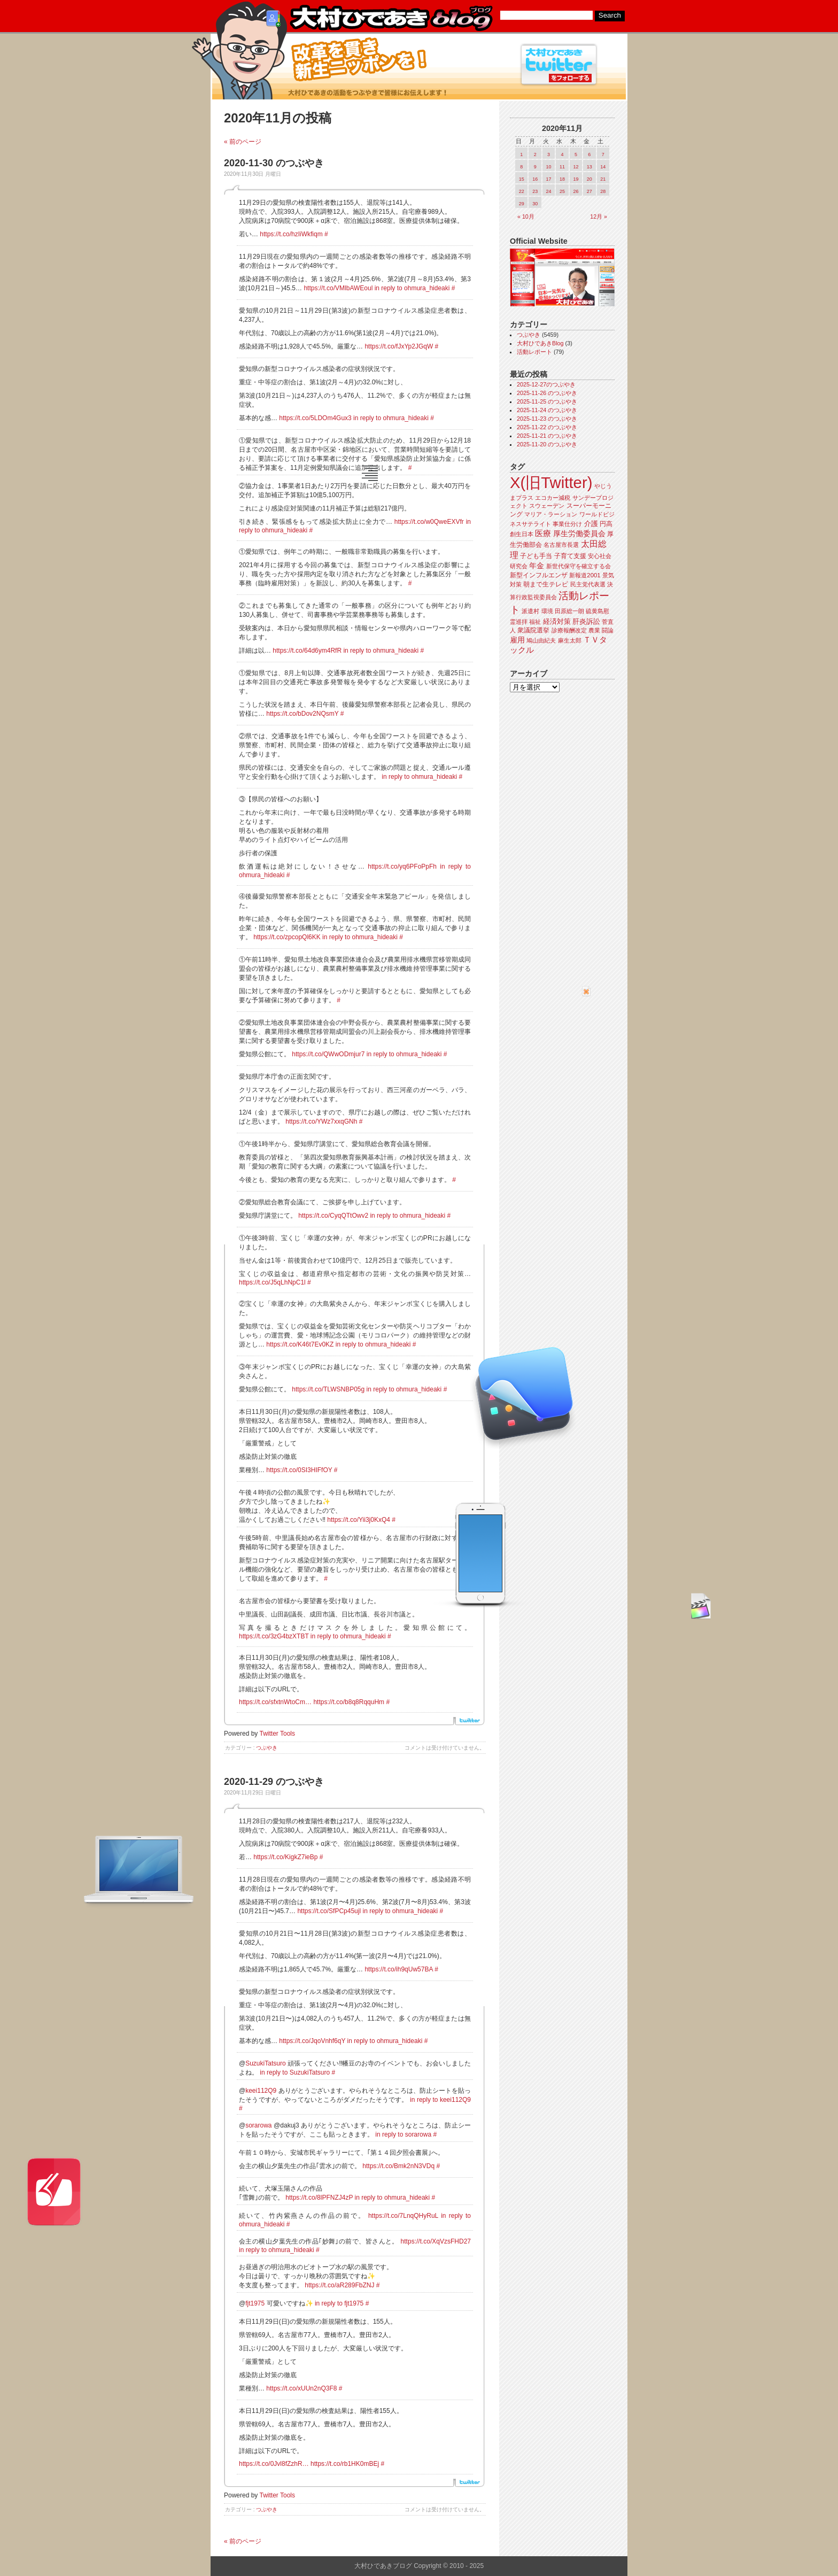 This screenshot has height=2576, width=838. I want to click on view connected iPhone device, so click(480, 1555).